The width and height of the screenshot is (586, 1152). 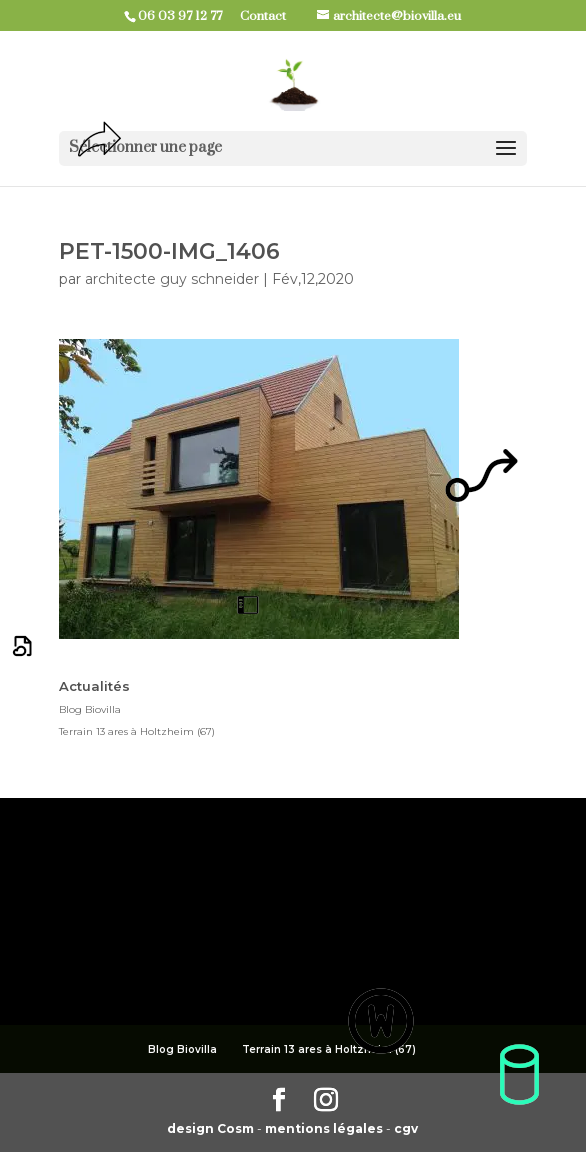 What do you see at coordinates (519, 1074) in the screenshot?
I see `represents a database or data storage` at bounding box center [519, 1074].